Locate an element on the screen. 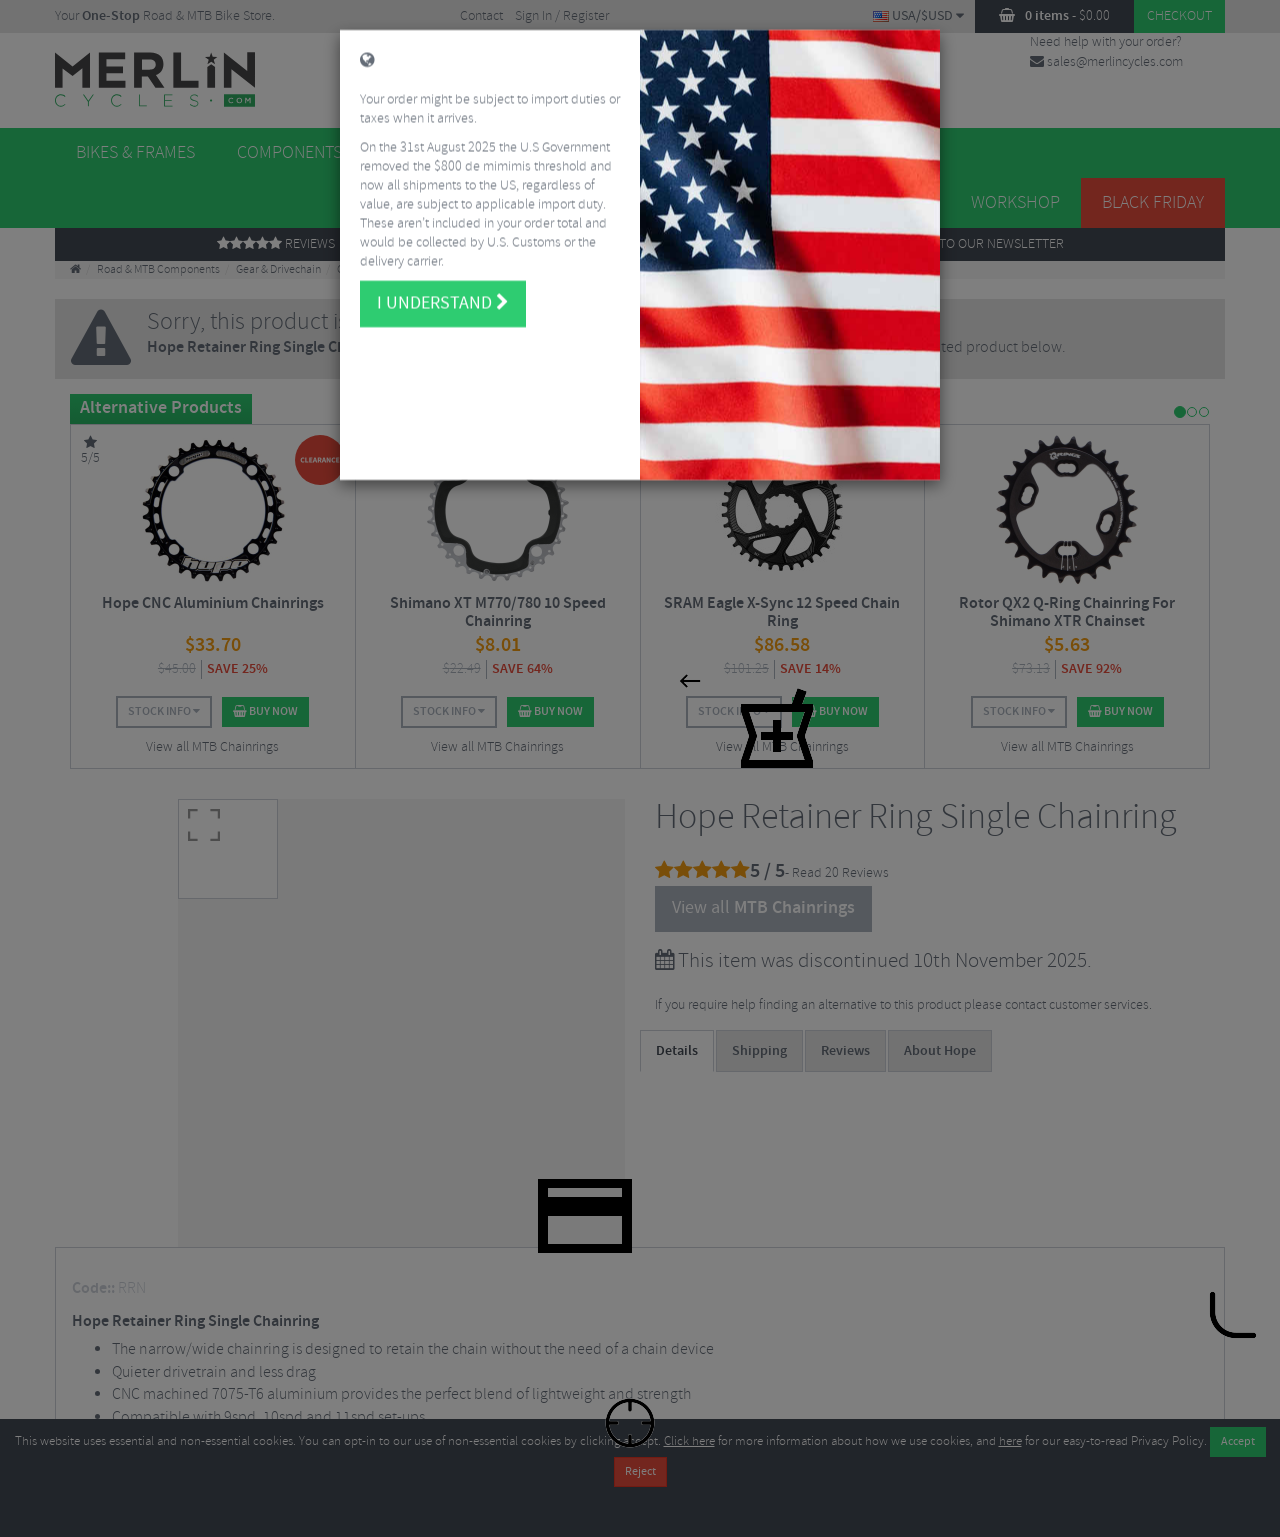 The width and height of the screenshot is (1280, 1537). find nearby pharmacies is located at coordinates (777, 732).